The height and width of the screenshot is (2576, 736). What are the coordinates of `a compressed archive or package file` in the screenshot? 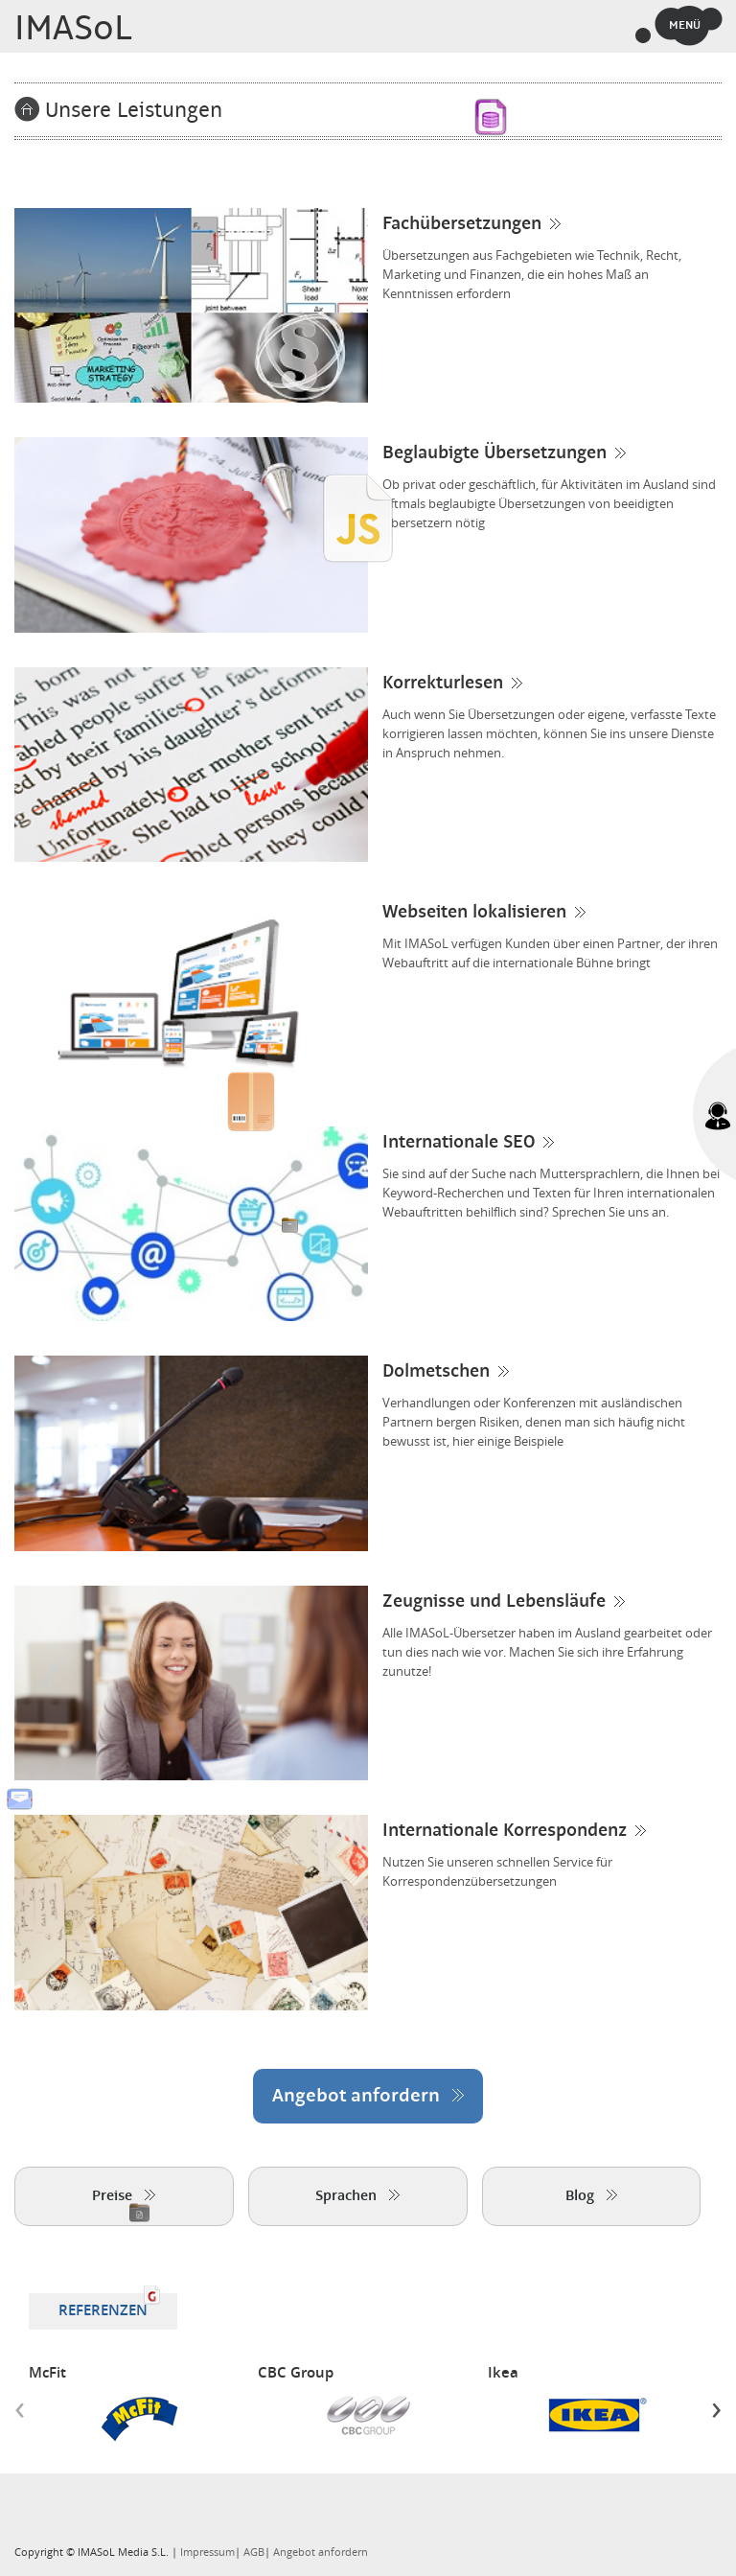 It's located at (251, 1102).